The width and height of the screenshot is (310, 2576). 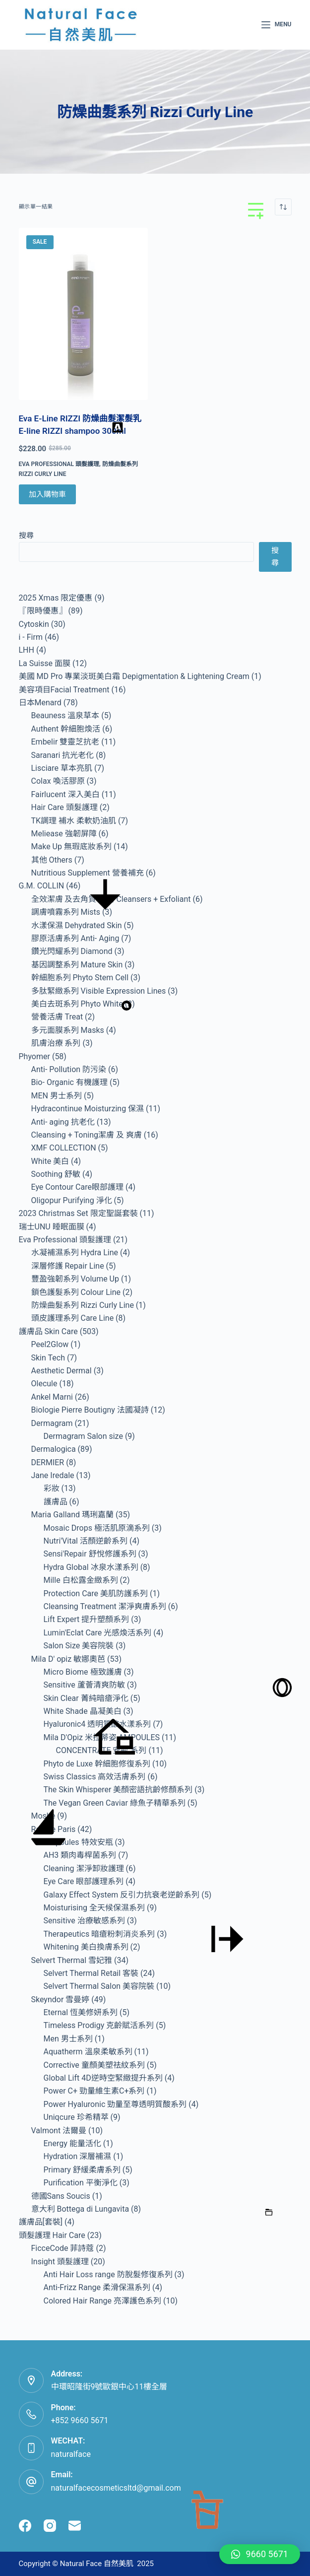 I want to click on browse drinks or beverages menu, so click(x=207, y=2511).